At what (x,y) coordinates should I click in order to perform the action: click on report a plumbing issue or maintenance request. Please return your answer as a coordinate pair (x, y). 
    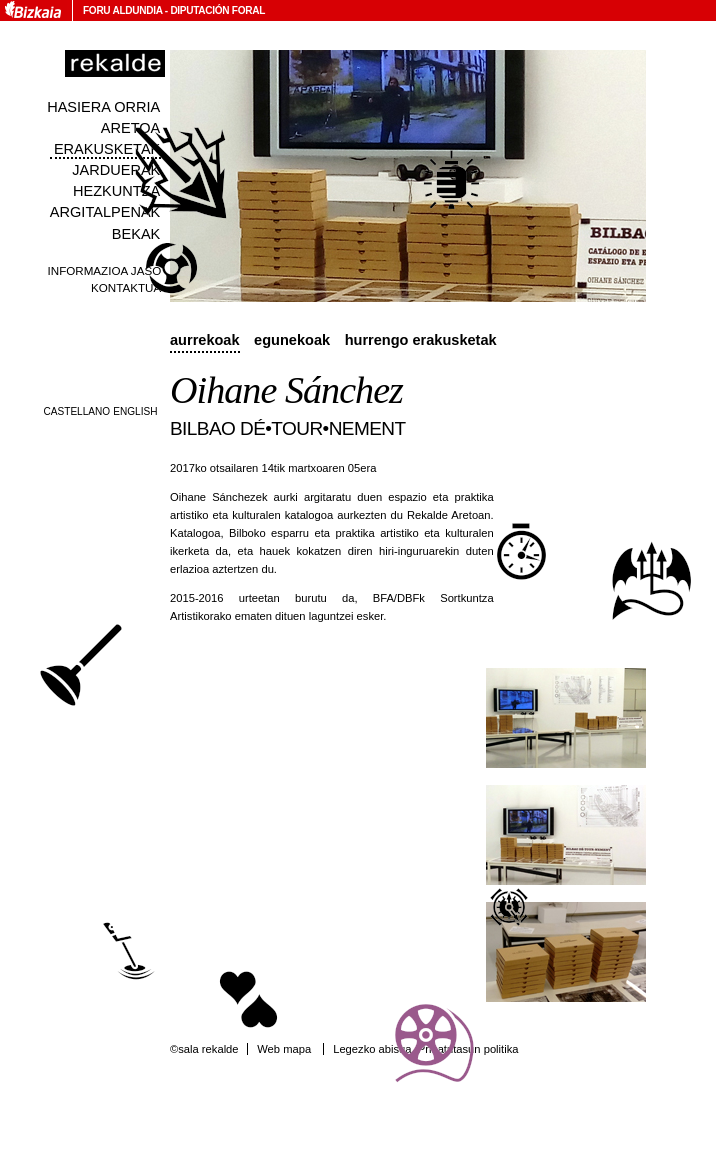
    Looking at the image, I should click on (81, 665).